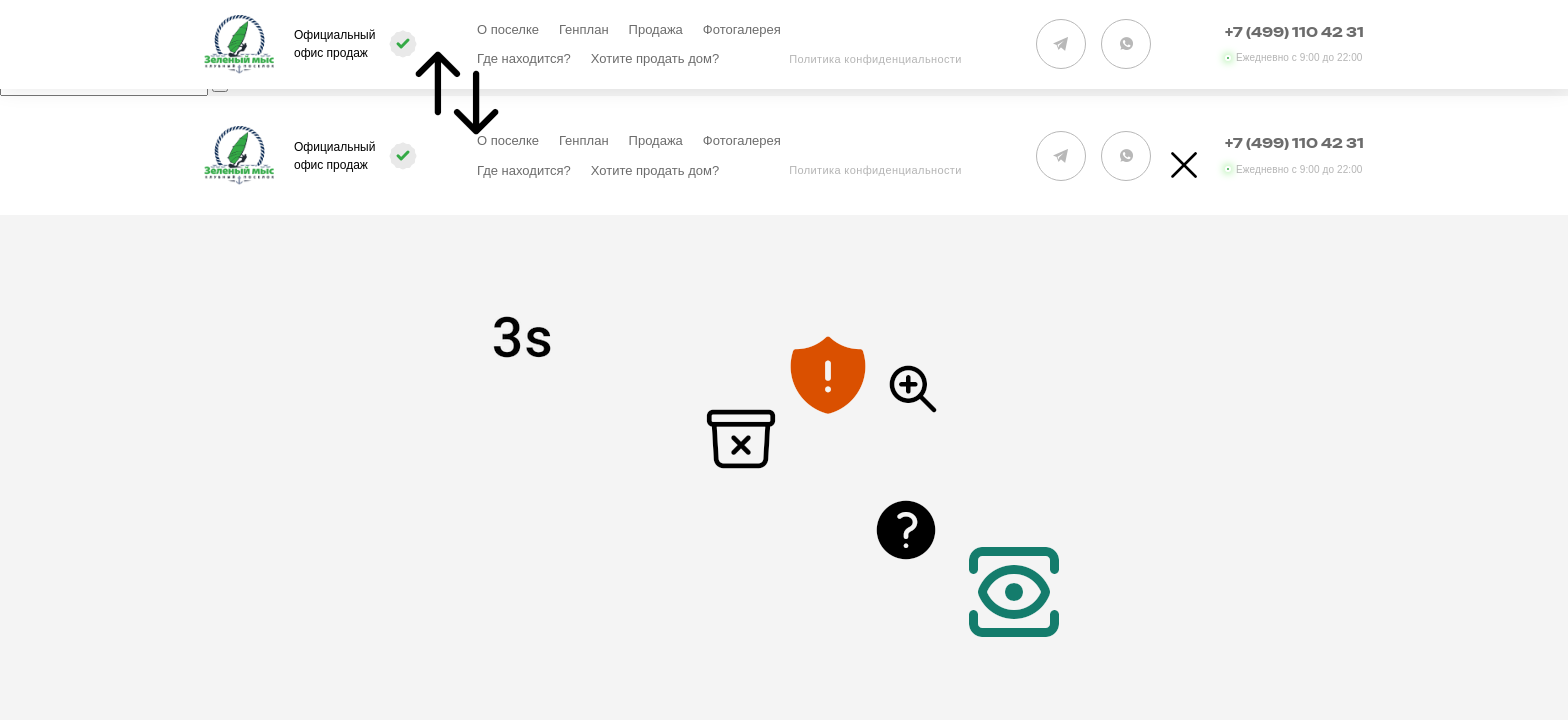  Describe the element at coordinates (520, 337) in the screenshot. I see `set a 3-second timer` at that location.